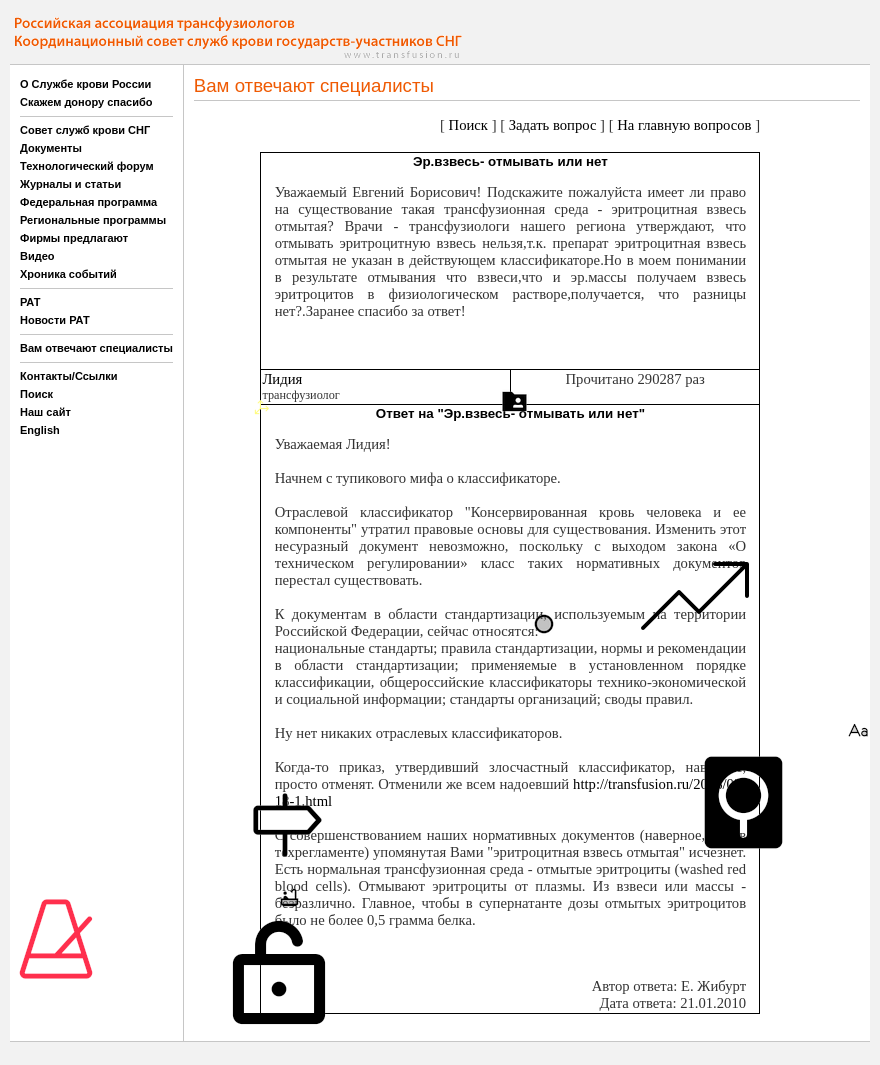 Image resolution: width=880 pixels, height=1065 pixels. Describe the element at coordinates (261, 408) in the screenshot. I see `switch to 3D view or coordinate system` at that location.